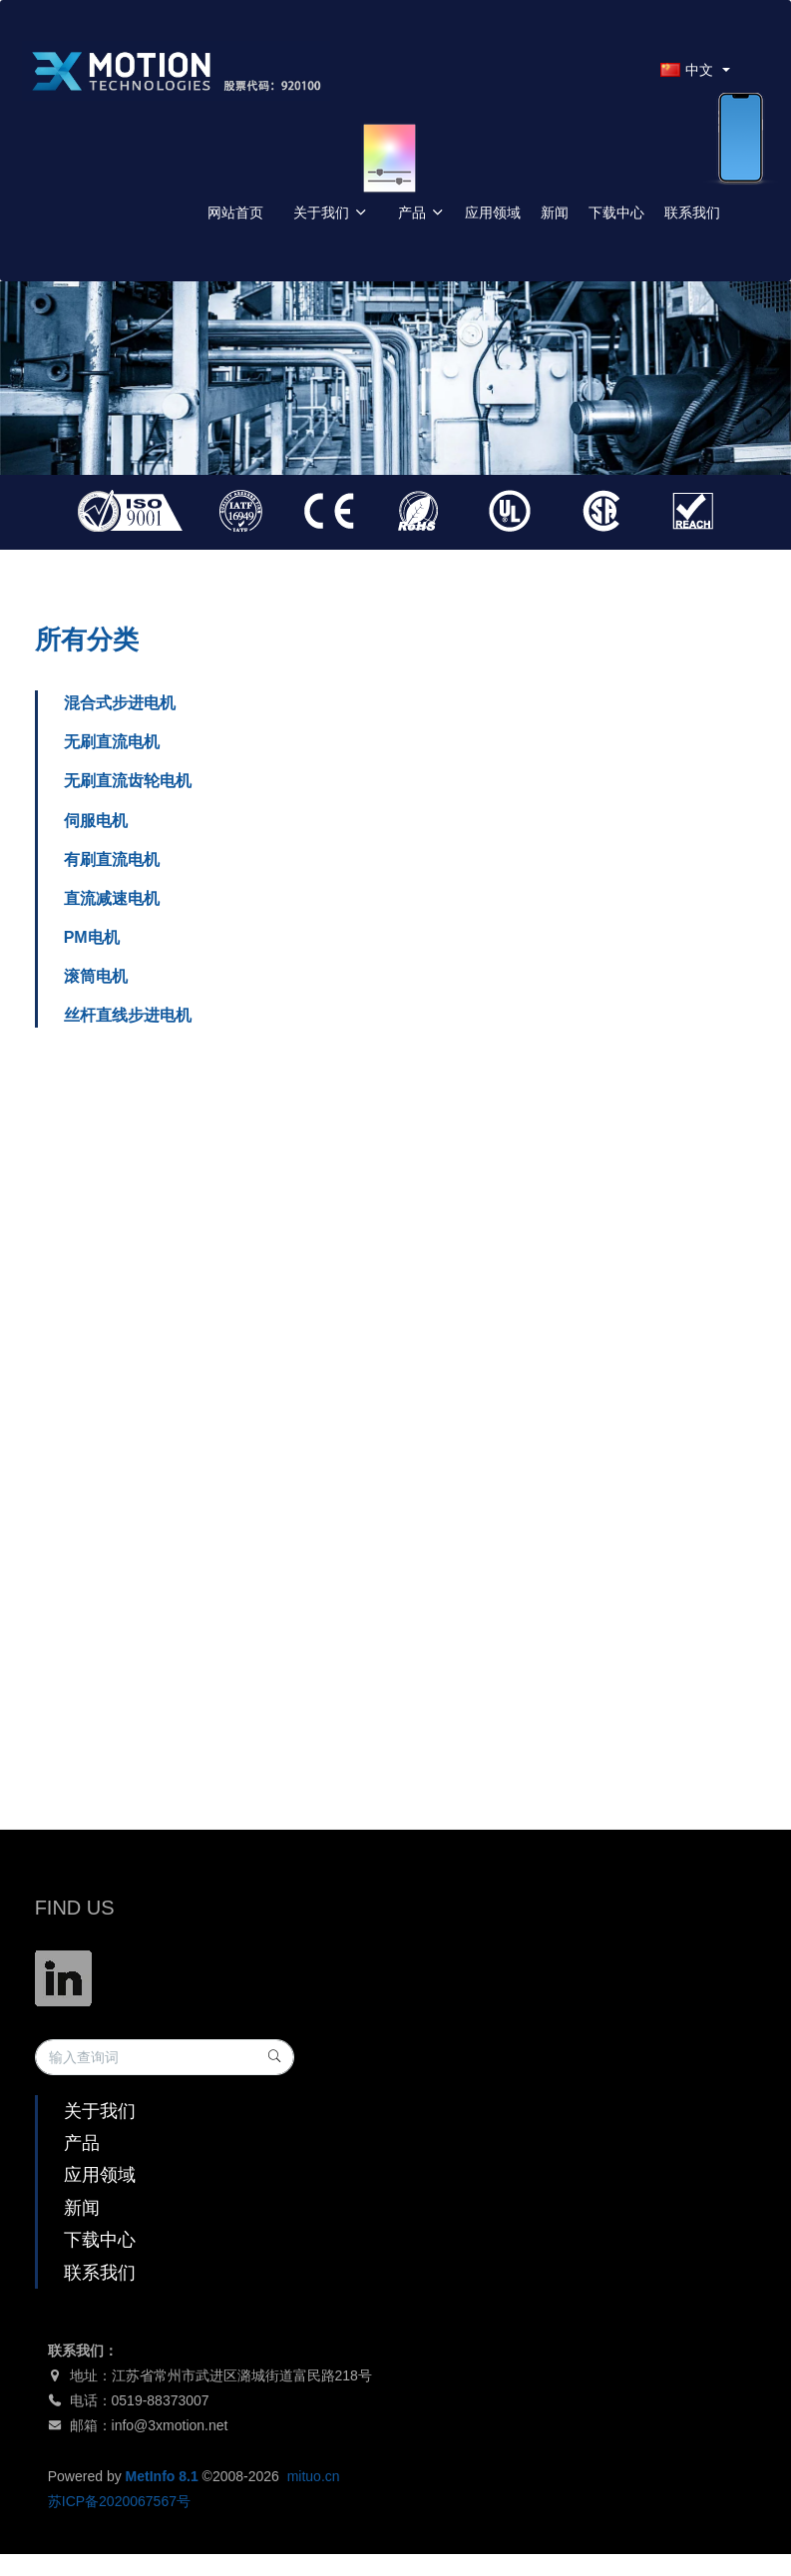 This screenshot has width=791, height=2576. I want to click on iPhone 13 device icon, so click(740, 139).